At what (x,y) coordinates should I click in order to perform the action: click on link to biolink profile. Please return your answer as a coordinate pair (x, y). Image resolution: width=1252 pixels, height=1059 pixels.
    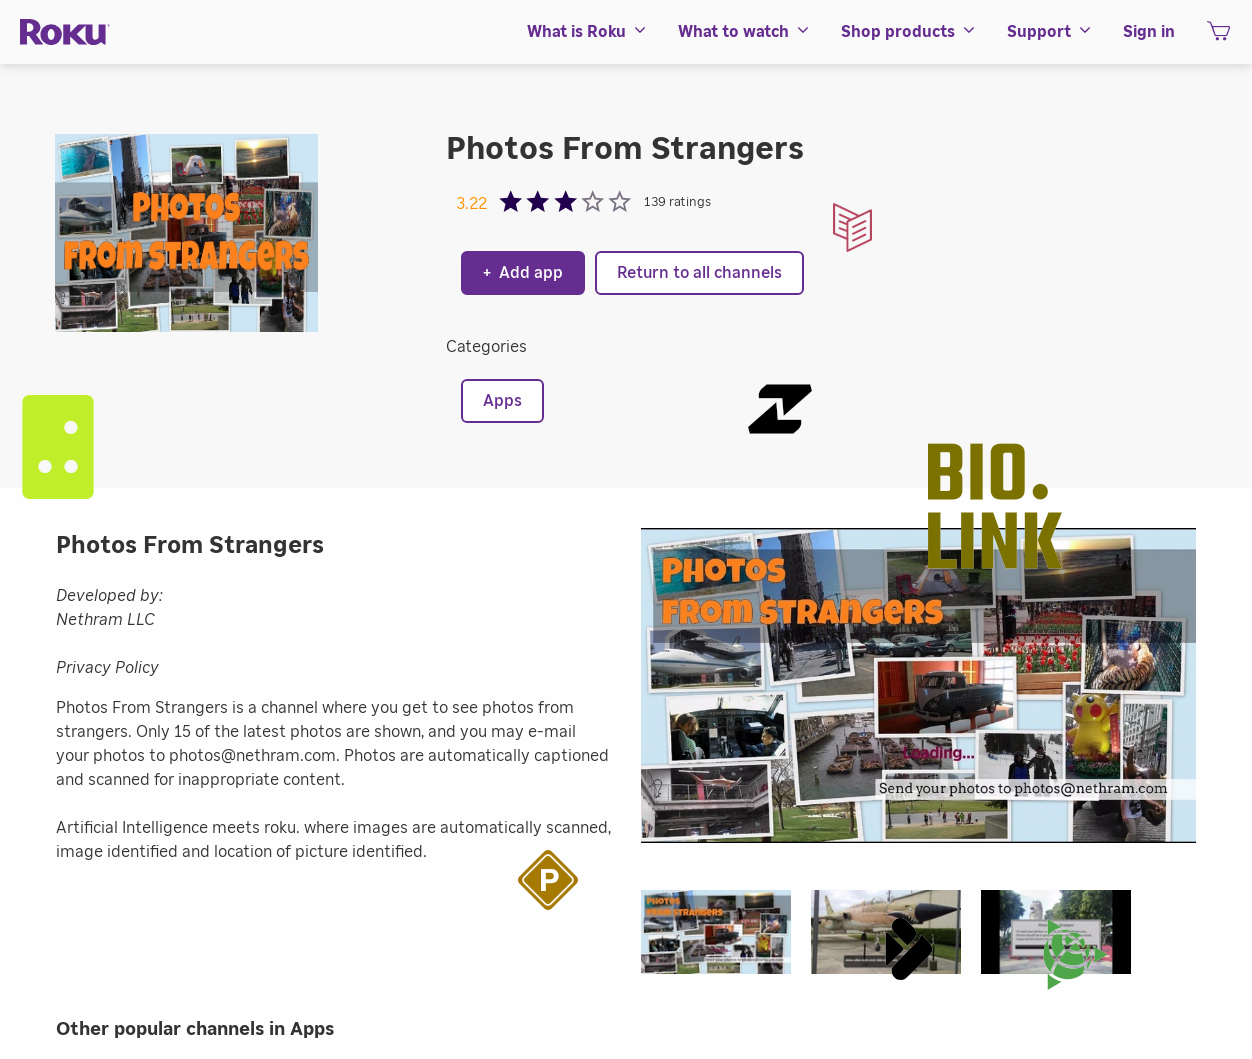
    Looking at the image, I should click on (995, 506).